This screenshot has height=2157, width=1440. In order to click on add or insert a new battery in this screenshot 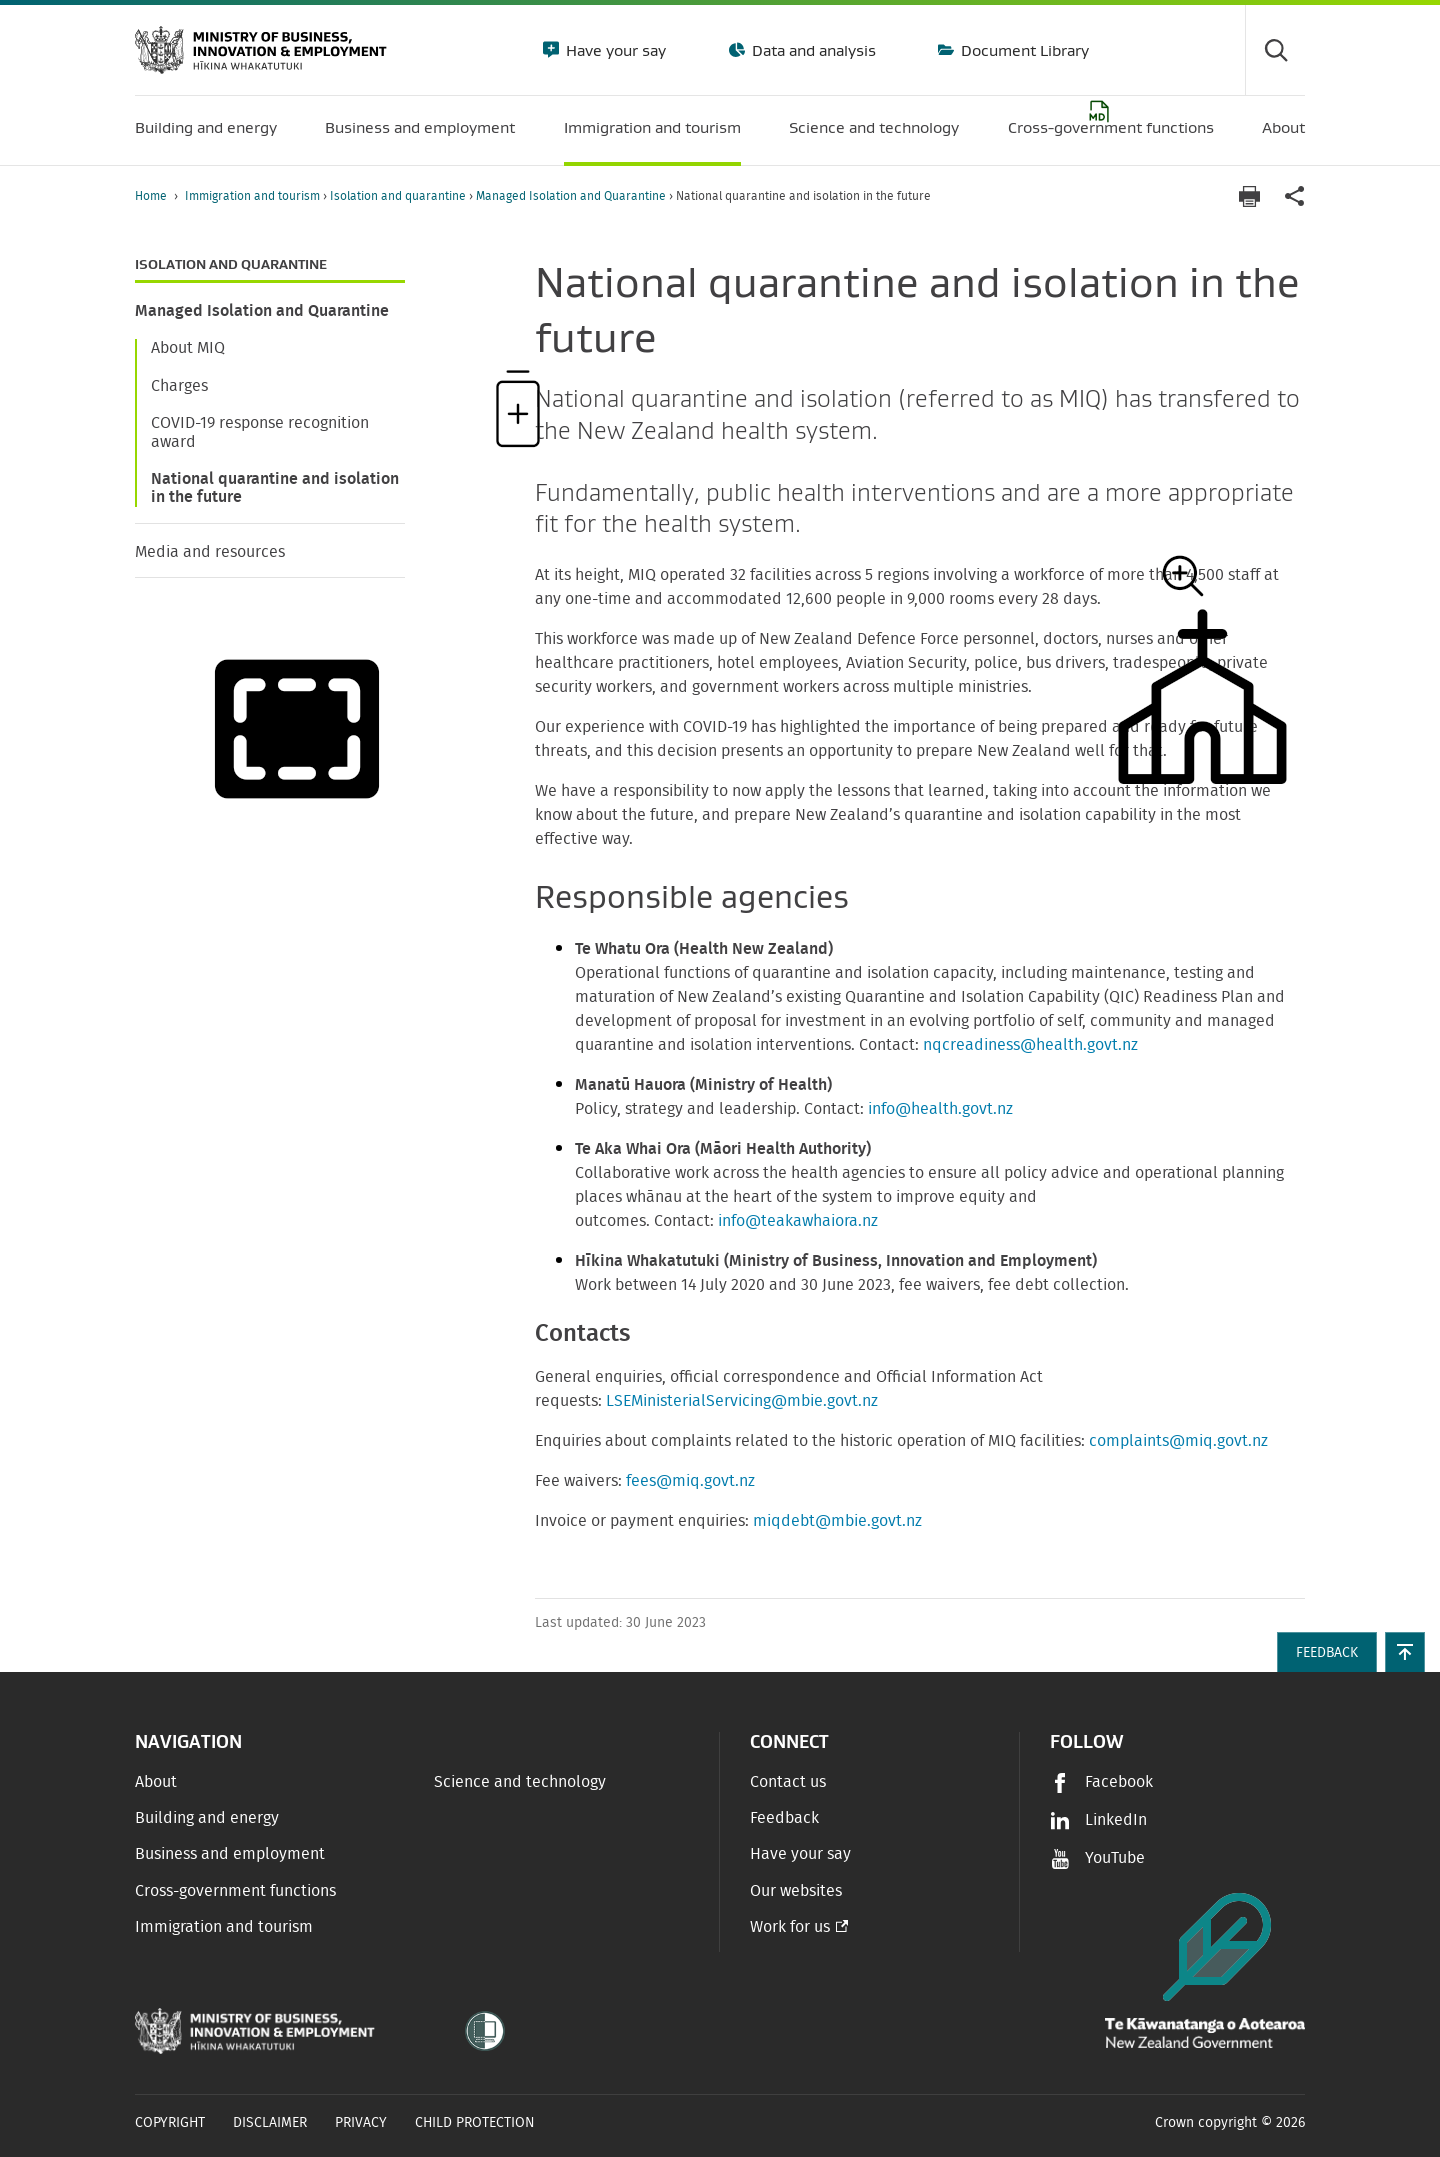, I will do `click(518, 410)`.